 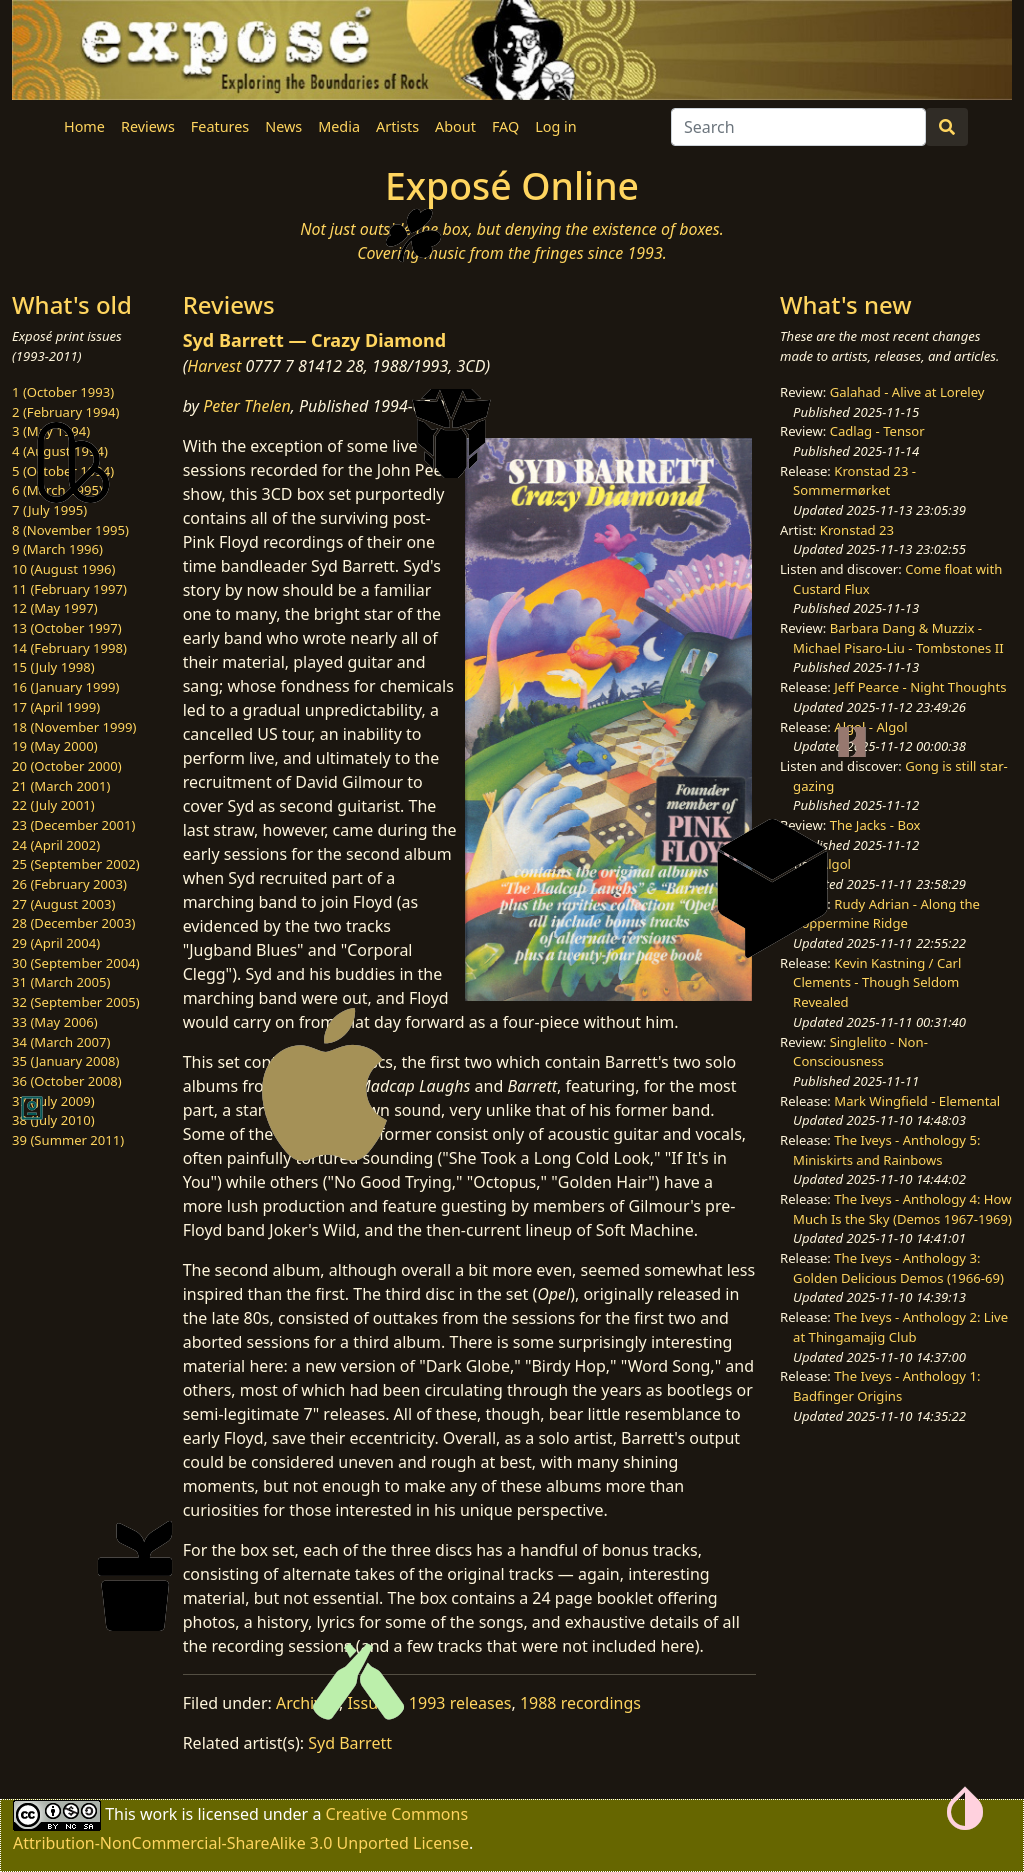 What do you see at coordinates (324, 1084) in the screenshot?
I see `apple brand or product indicator` at bounding box center [324, 1084].